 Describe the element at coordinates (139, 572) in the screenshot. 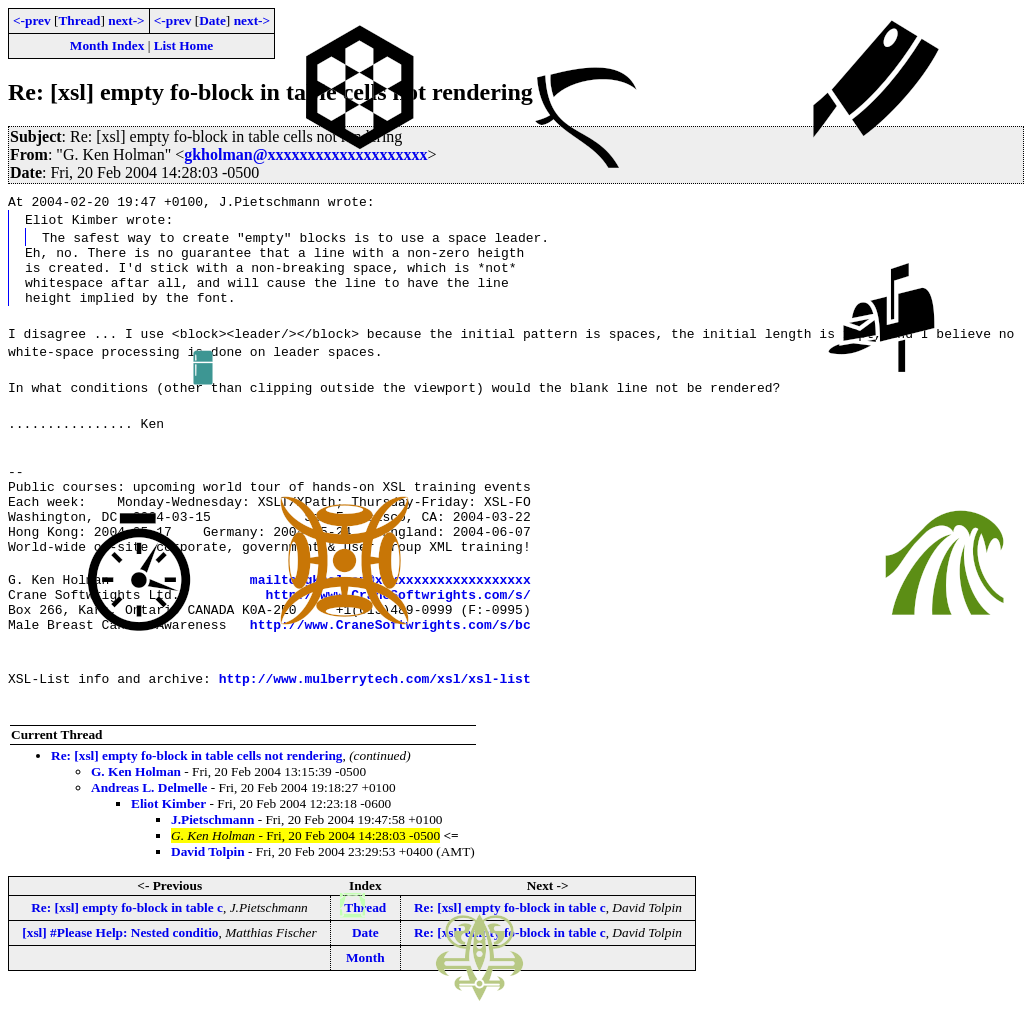

I see `start or view a timer` at that location.